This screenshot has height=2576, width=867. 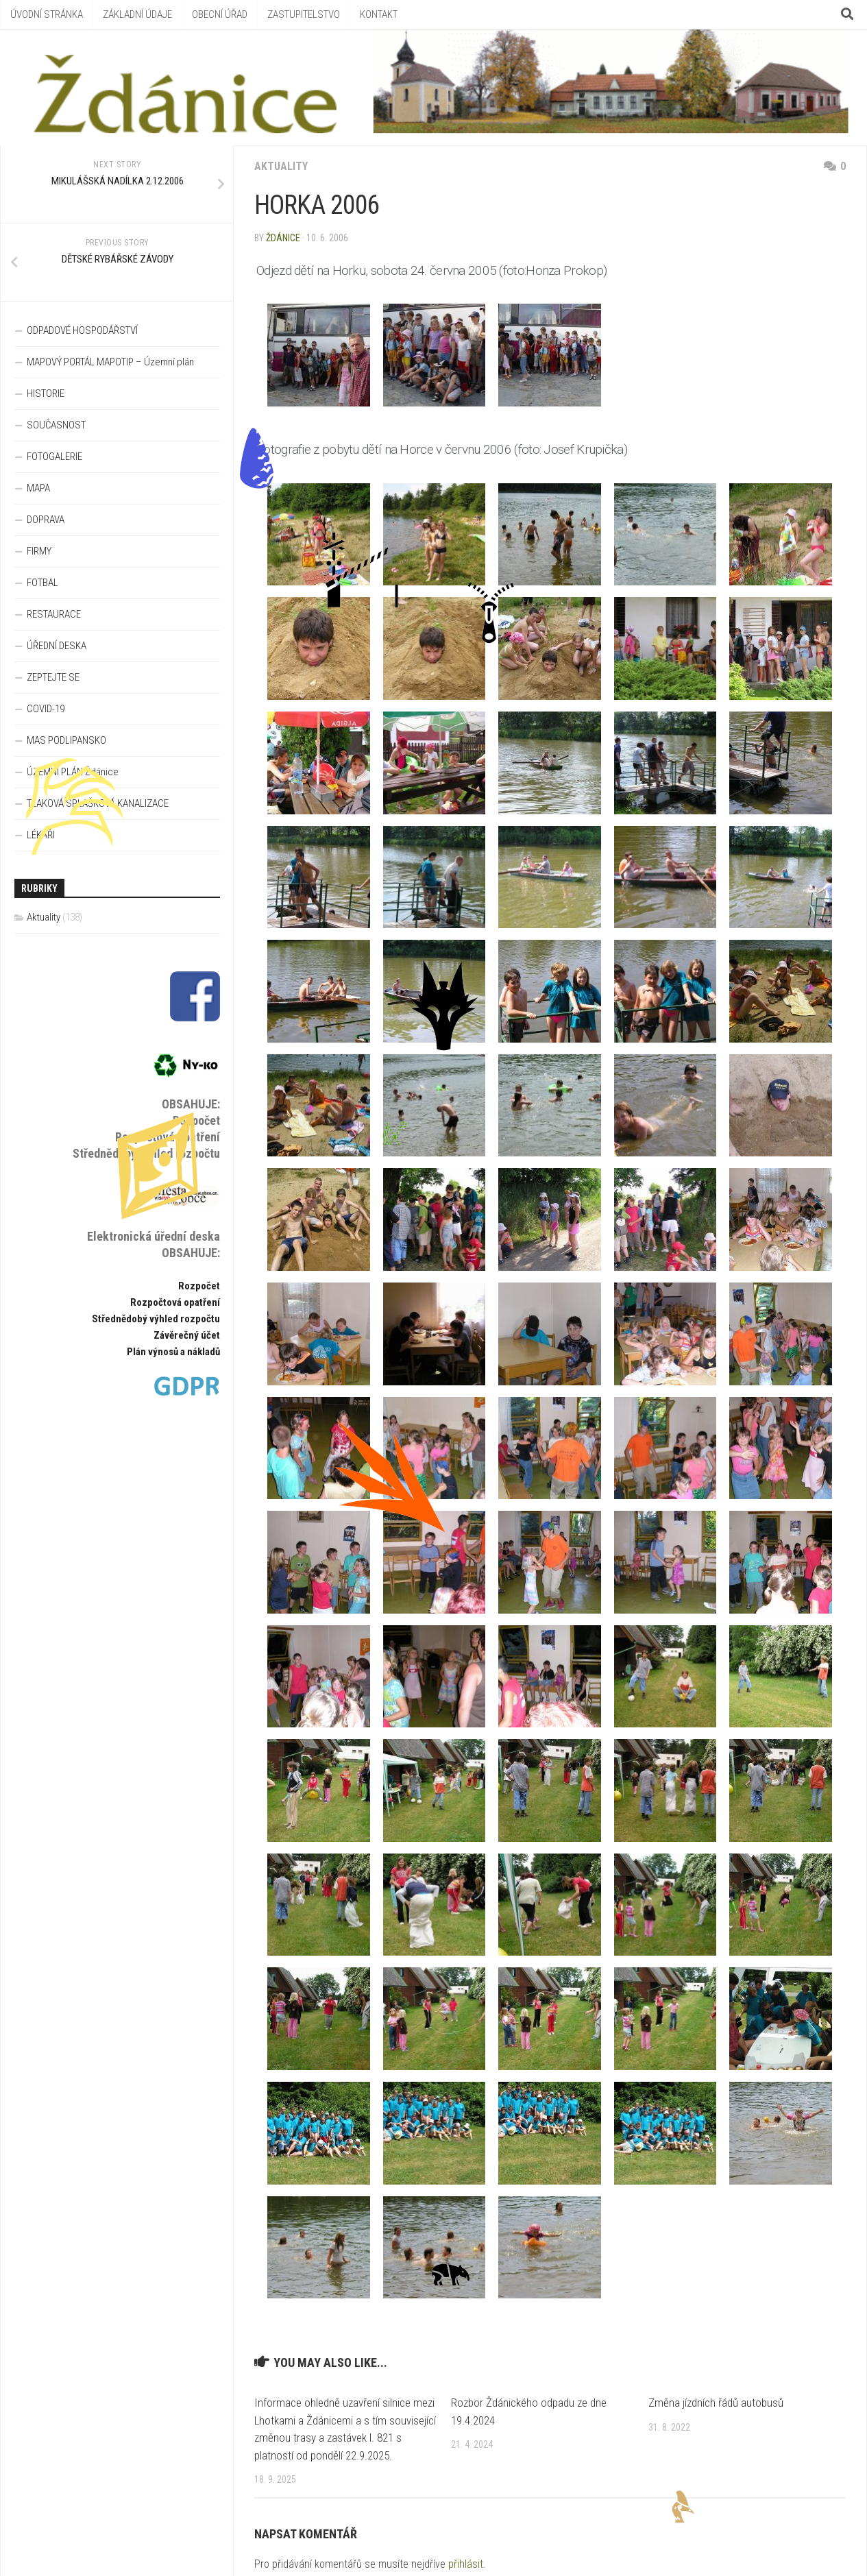 What do you see at coordinates (450, 2274) in the screenshot?
I see `tapir animal icon for wildlife or nature-themed game` at bounding box center [450, 2274].